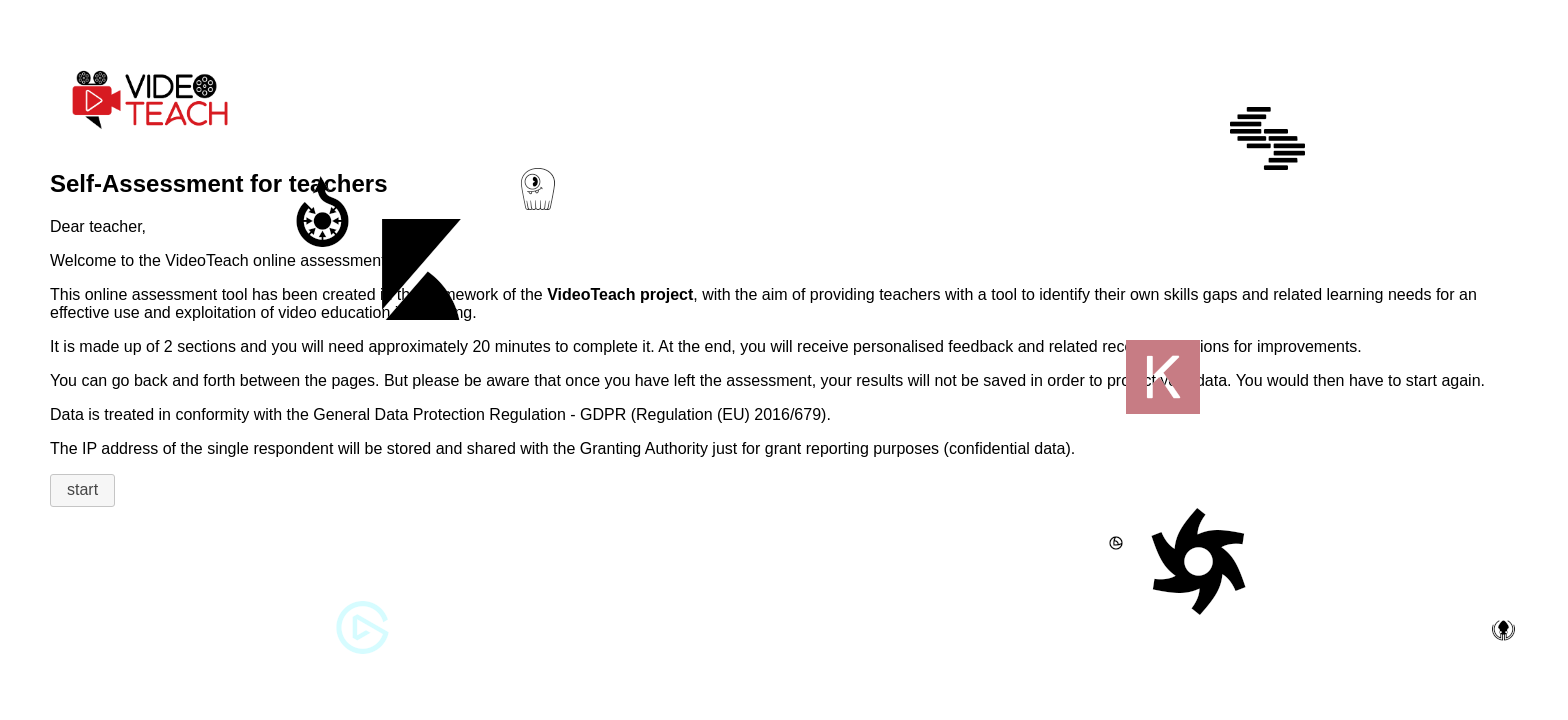  I want to click on Keras deep learning framework logo, so click(1163, 377).